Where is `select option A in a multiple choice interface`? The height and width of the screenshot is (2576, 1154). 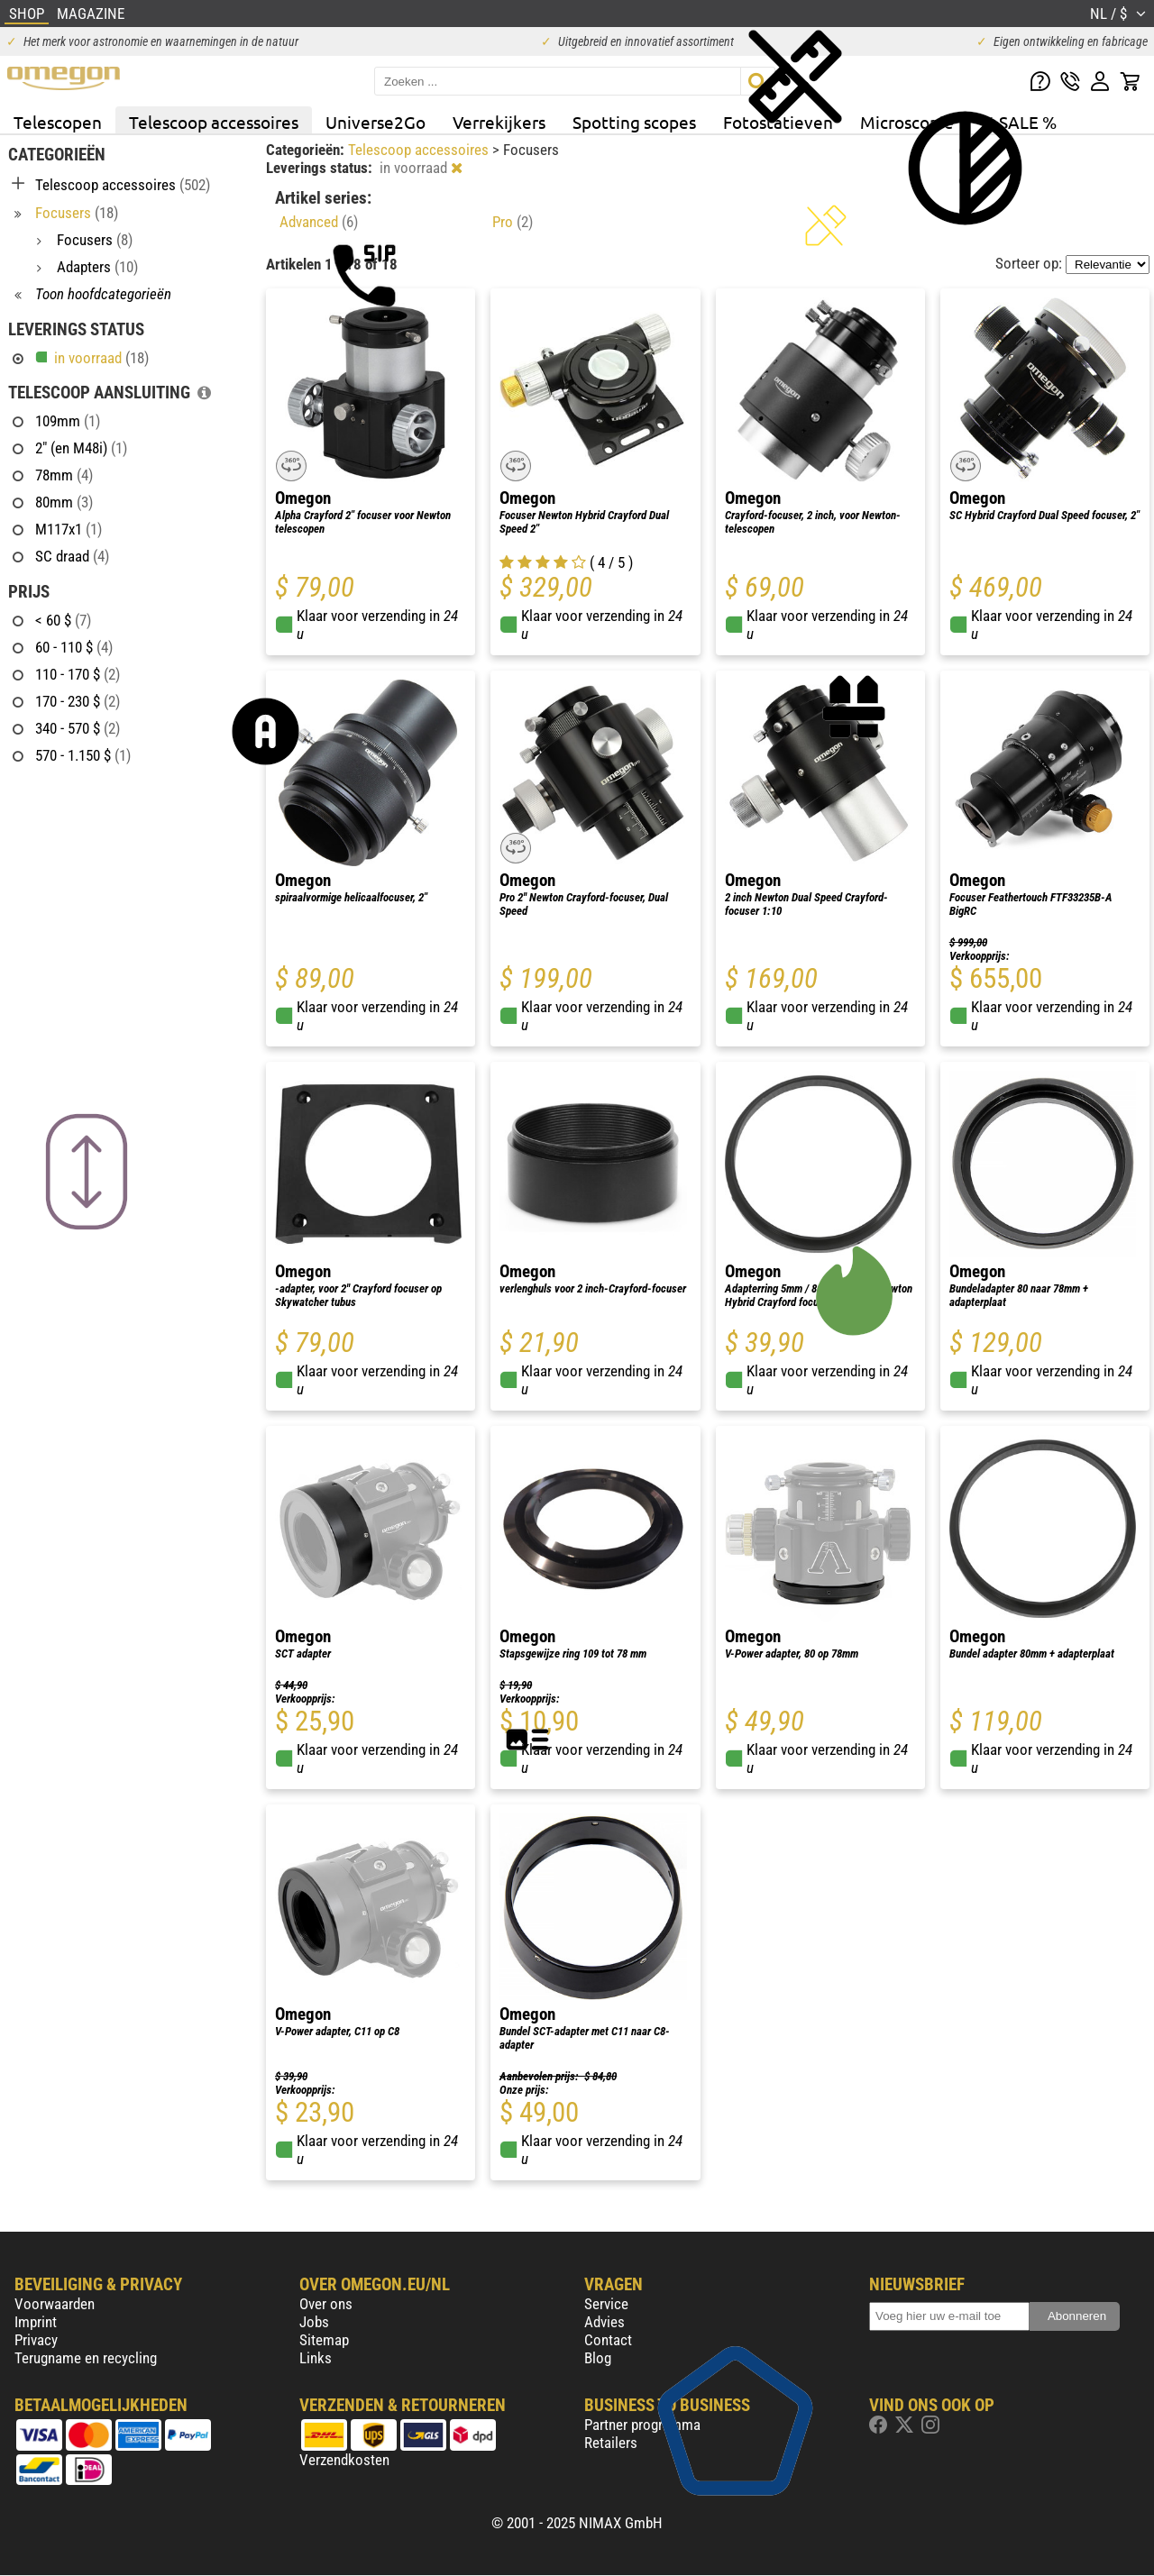
select option A in a multiple choice interface is located at coordinates (265, 731).